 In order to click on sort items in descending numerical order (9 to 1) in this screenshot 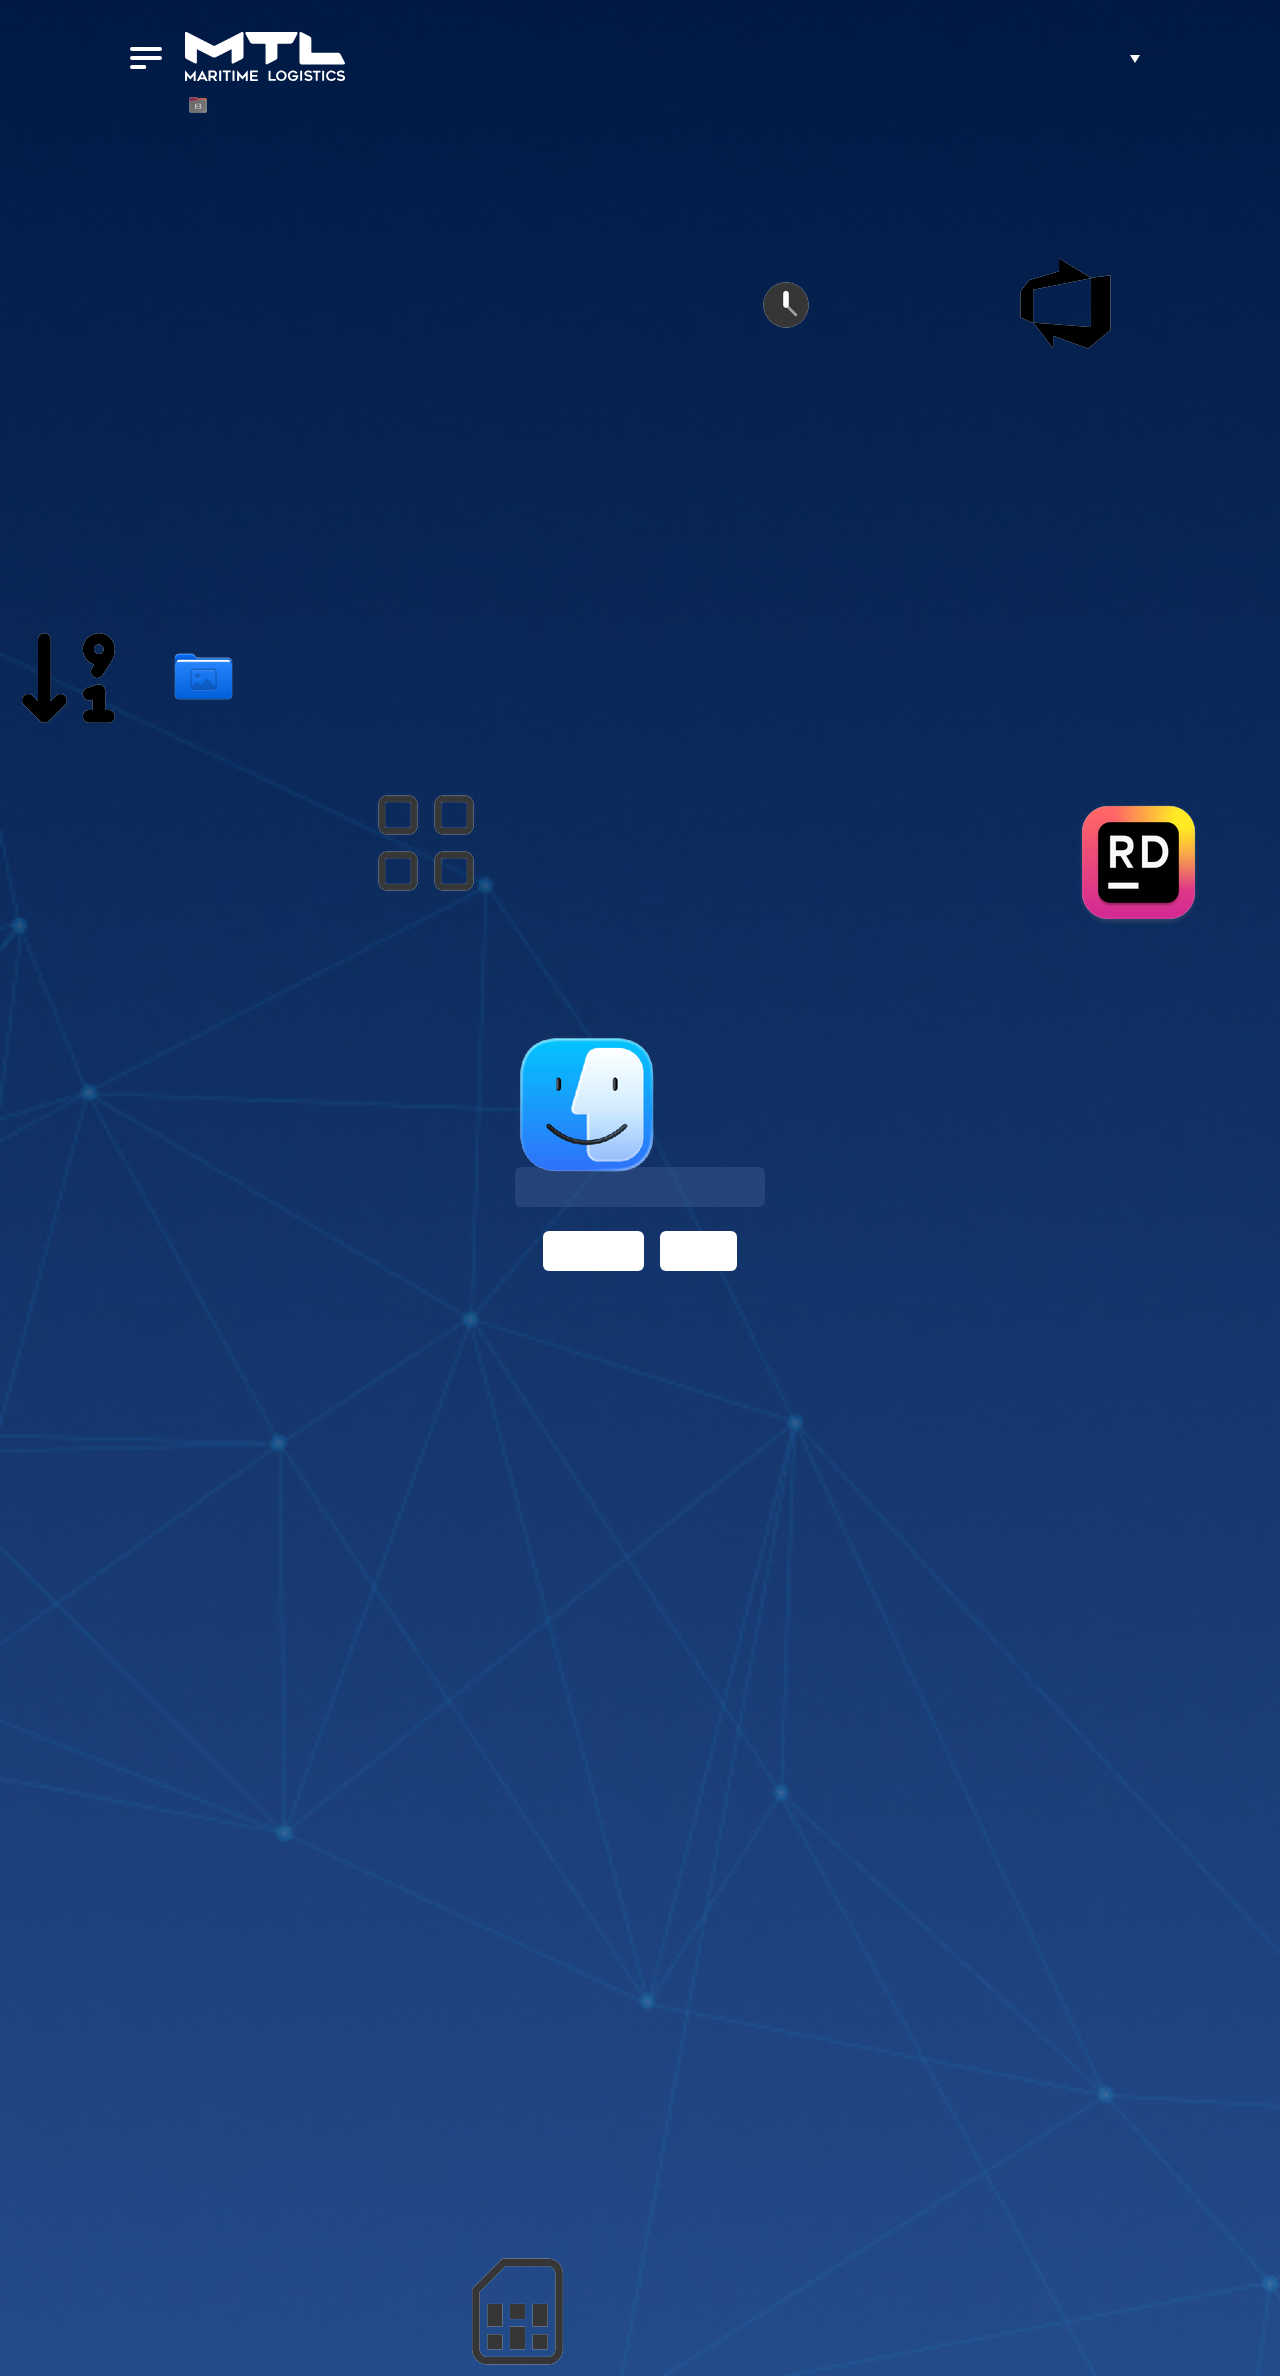, I will do `click(70, 678)`.